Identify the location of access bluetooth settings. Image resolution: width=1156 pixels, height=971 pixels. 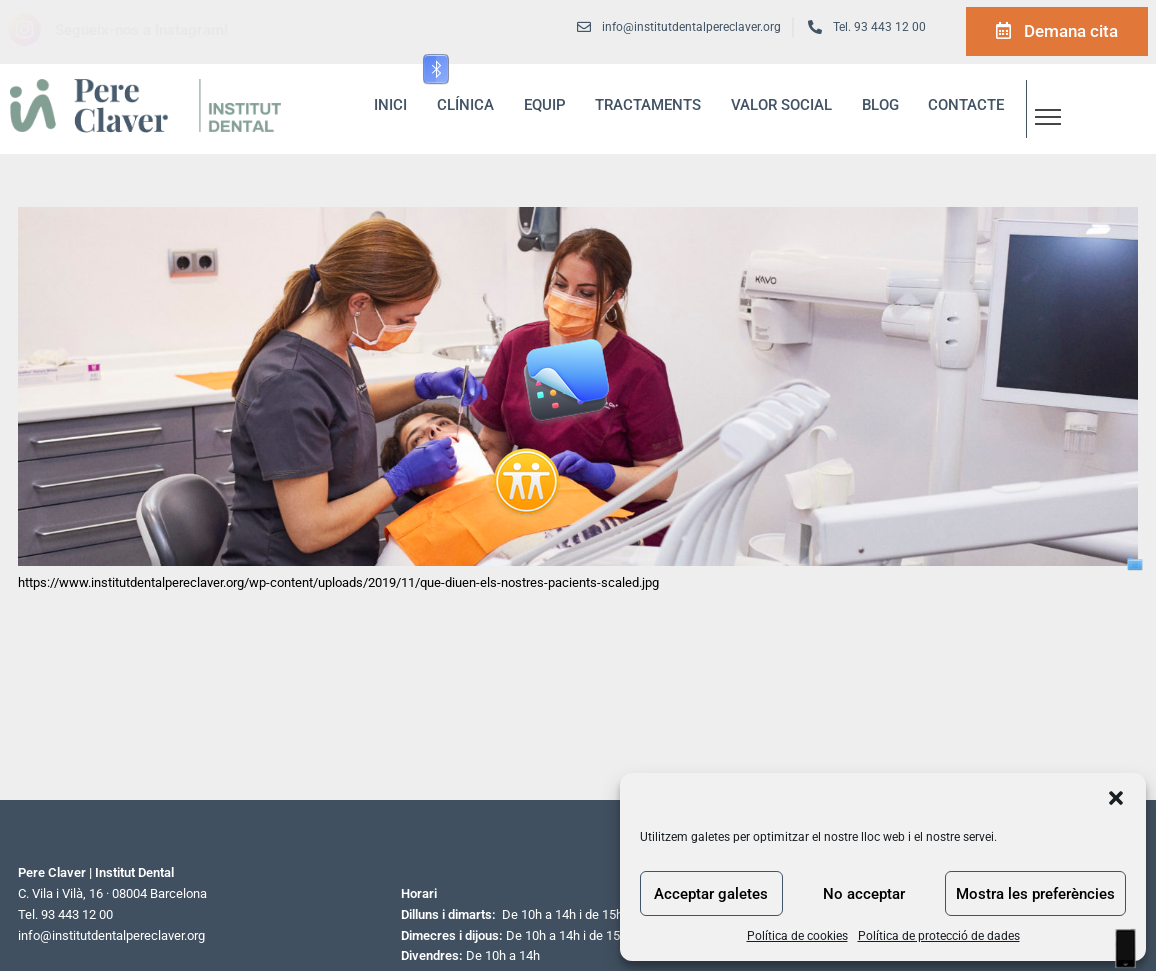
(436, 69).